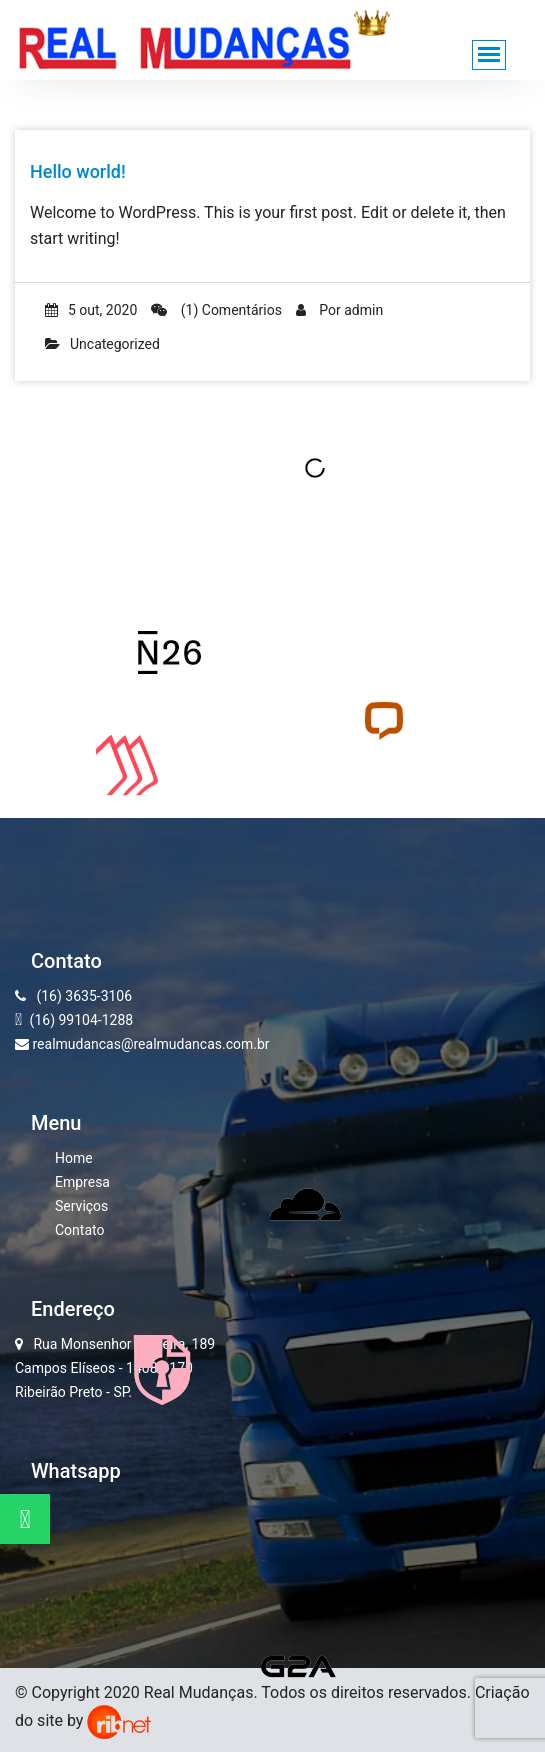  I want to click on open the N26 banking app, so click(169, 652).